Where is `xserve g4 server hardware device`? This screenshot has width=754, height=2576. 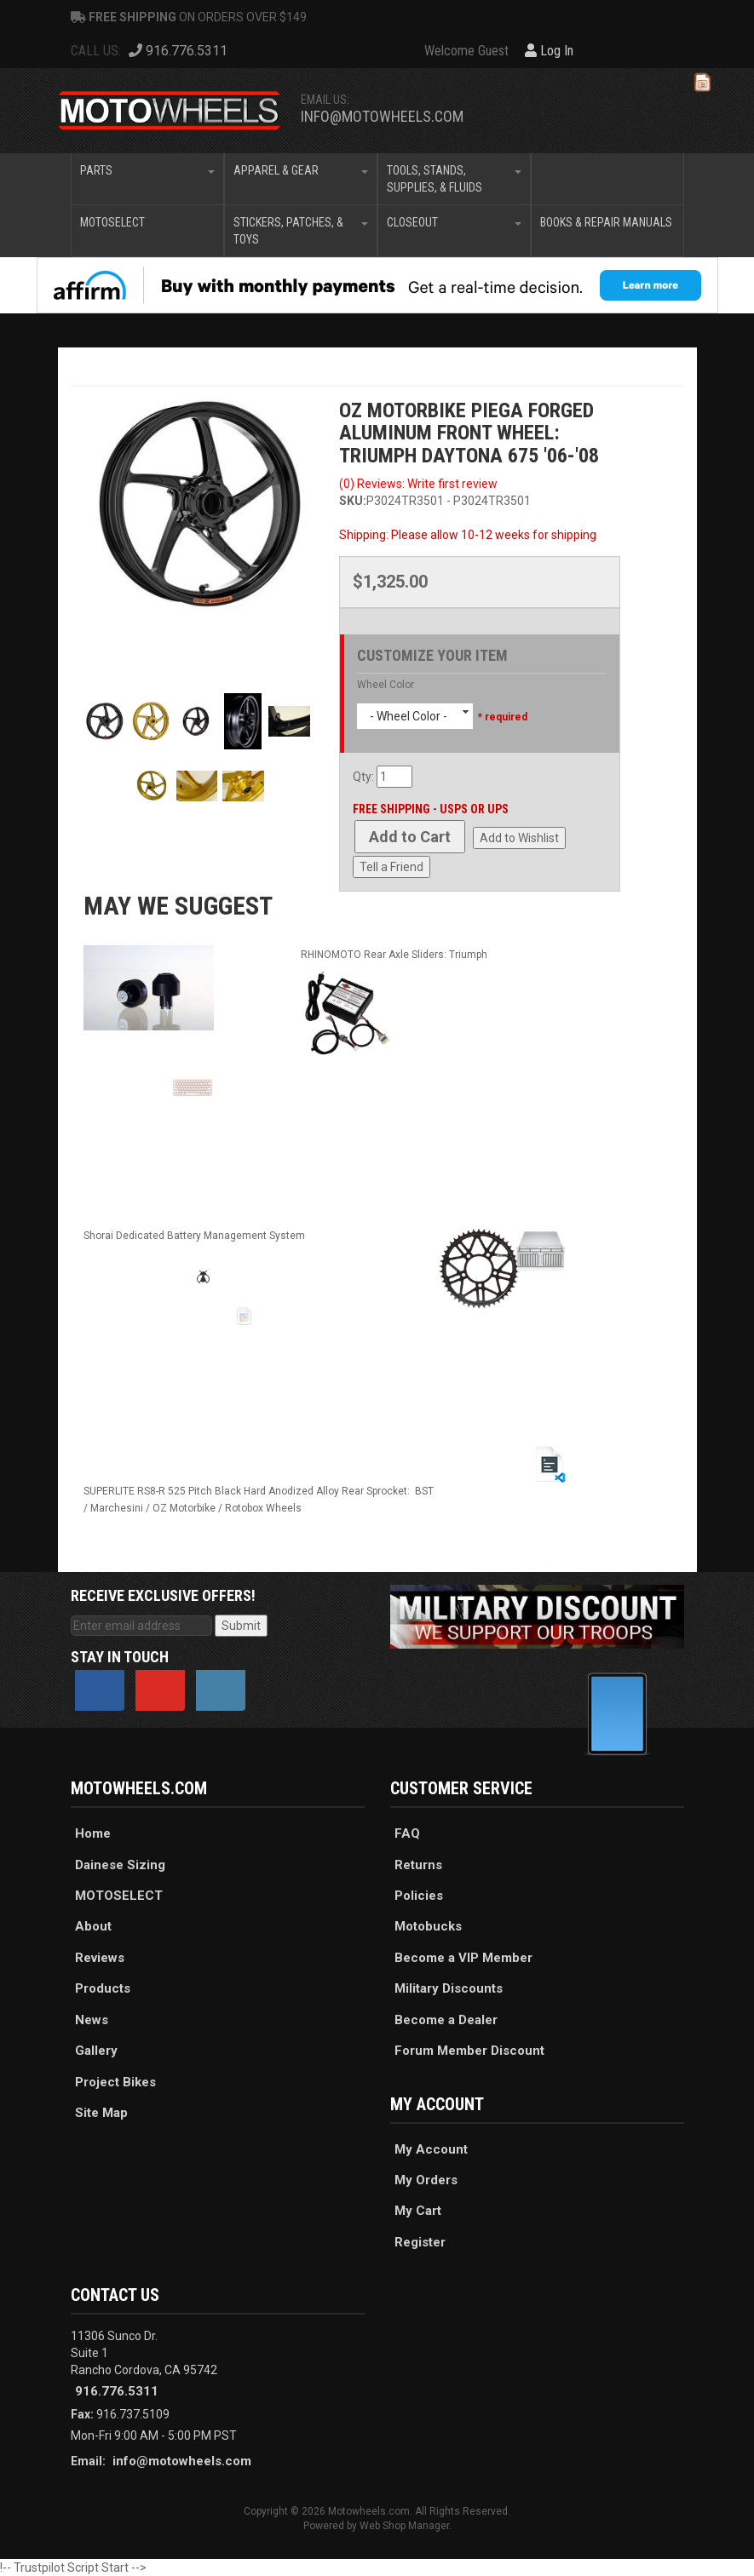 xserve g4 server hardware device is located at coordinates (540, 1248).